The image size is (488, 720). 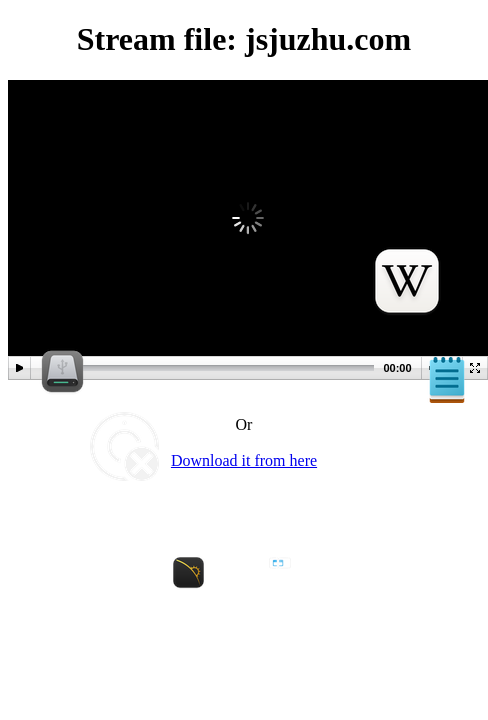 I want to click on create a bootable USB drive, so click(x=62, y=371).